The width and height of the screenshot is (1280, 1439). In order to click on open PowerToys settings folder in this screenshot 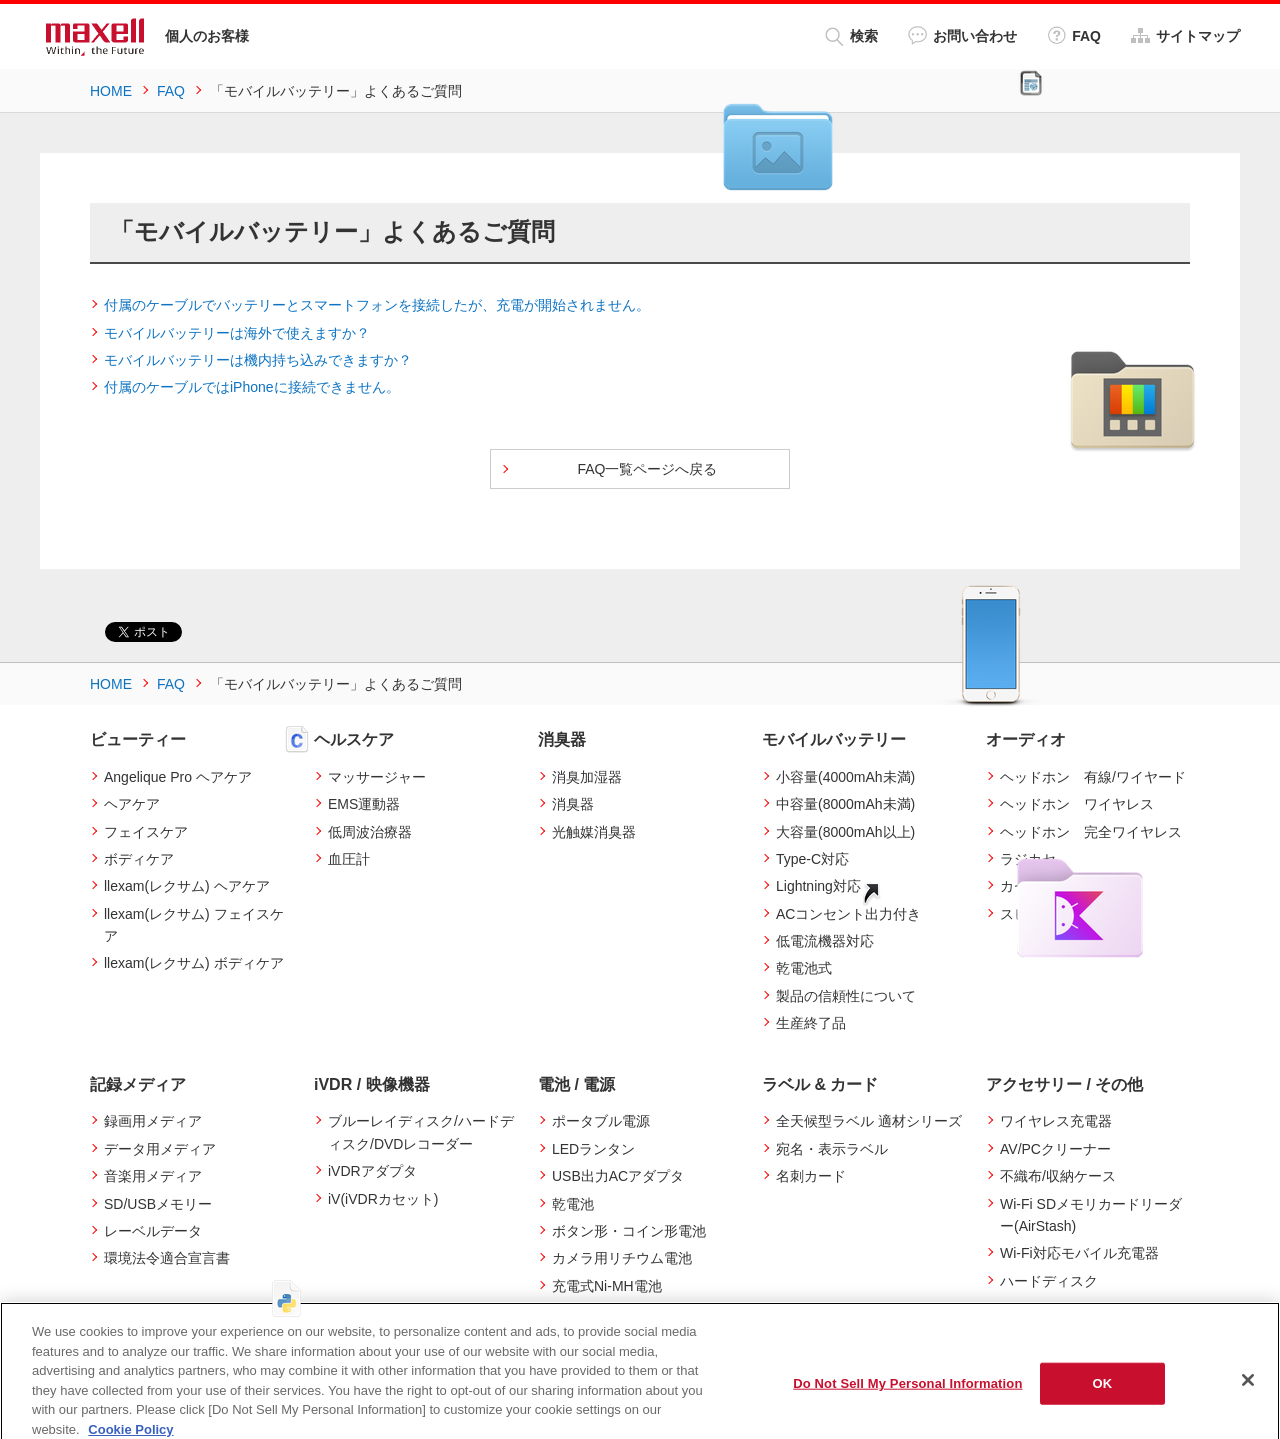, I will do `click(1132, 403)`.